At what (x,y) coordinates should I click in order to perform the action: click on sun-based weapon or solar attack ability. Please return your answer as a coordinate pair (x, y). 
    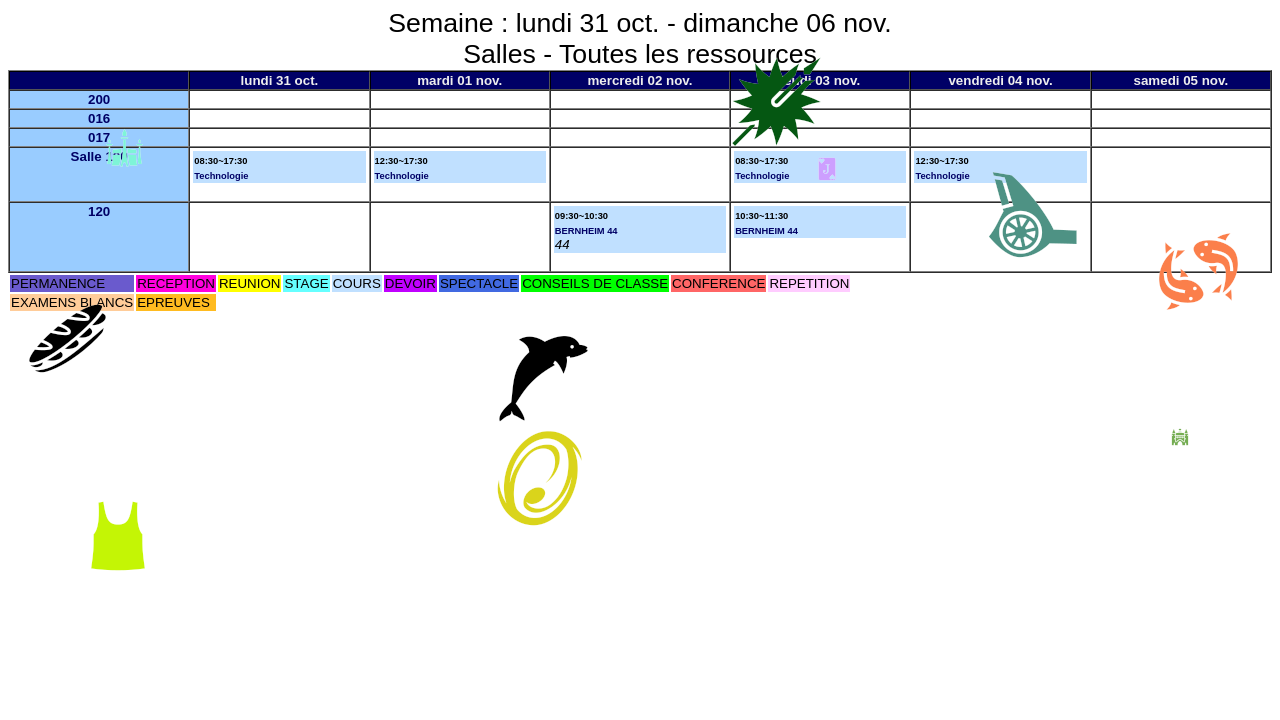
    Looking at the image, I should click on (776, 101).